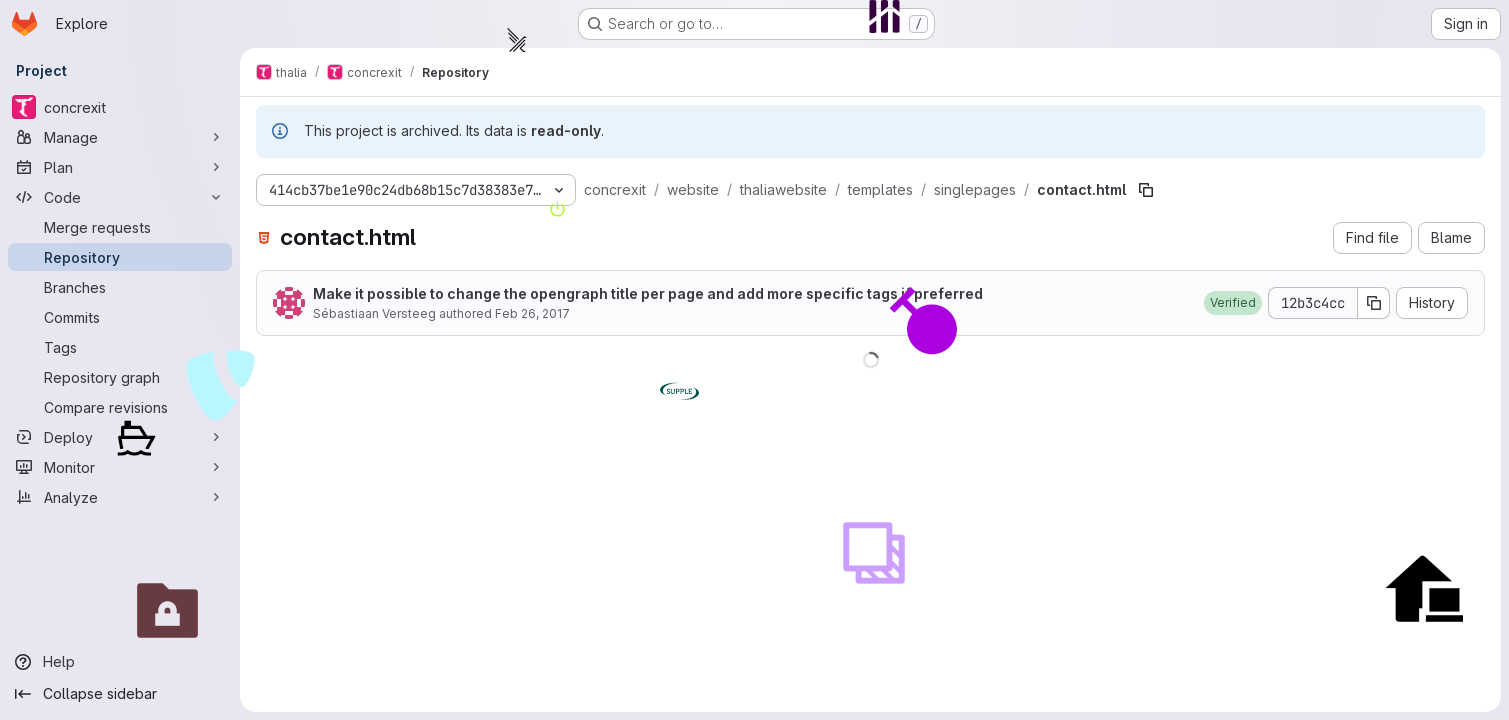 The width and height of the screenshot is (1509, 720). What do you see at coordinates (874, 553) in the screenshot?
I see `apply shadow effect to selected element` at bounding box center [874, 553].